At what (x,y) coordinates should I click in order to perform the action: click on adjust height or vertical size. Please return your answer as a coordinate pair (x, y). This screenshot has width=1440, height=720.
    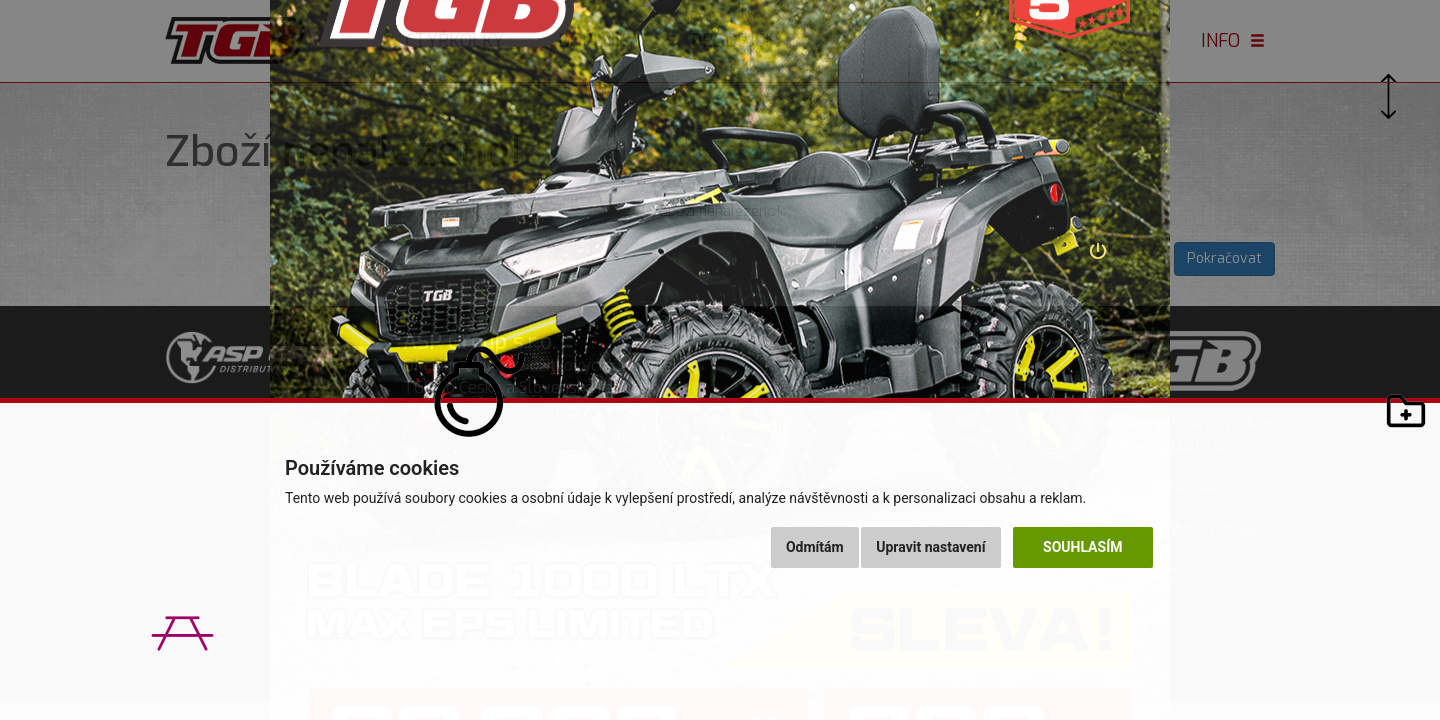
    Looking at the image, I should click on (1388, 96).